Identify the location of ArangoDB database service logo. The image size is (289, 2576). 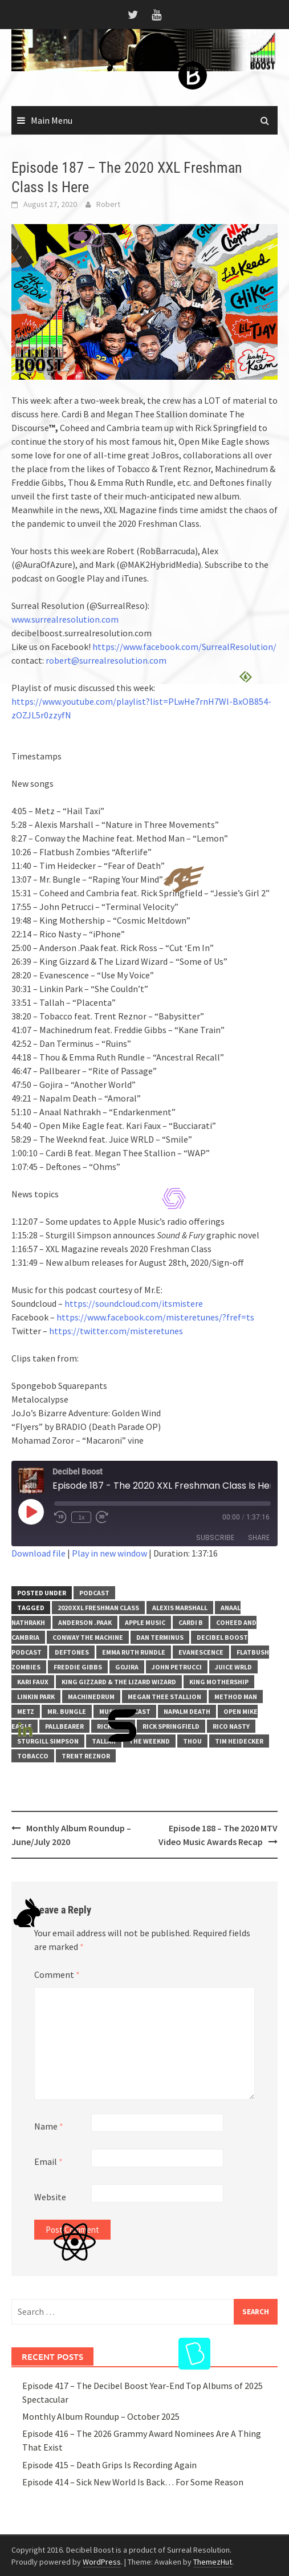
(86, 236).